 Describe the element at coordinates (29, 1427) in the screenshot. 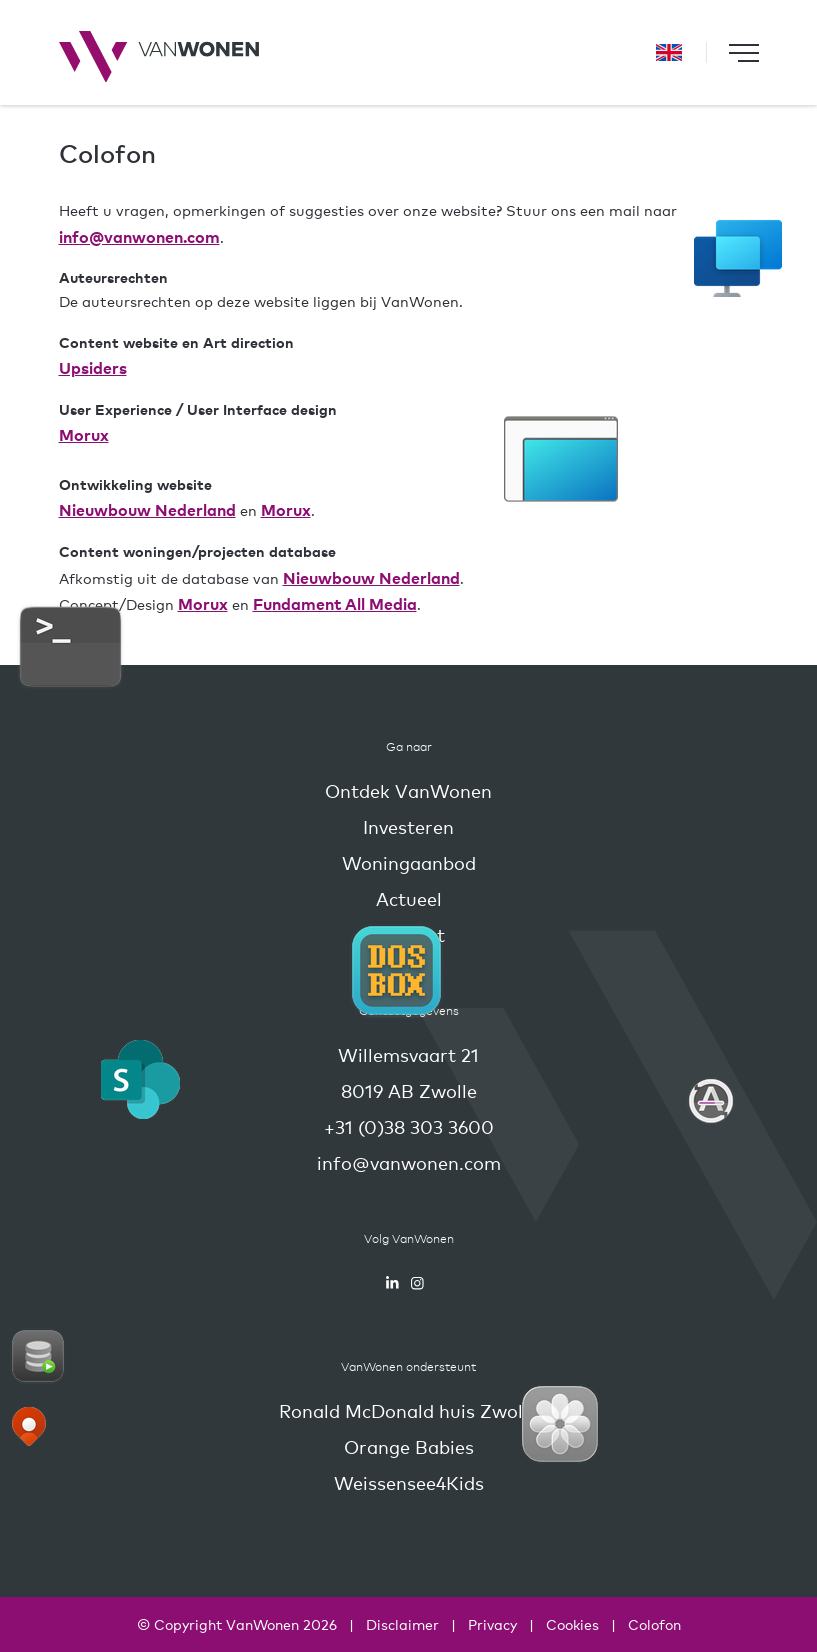

I see `open the maps app` at that location.